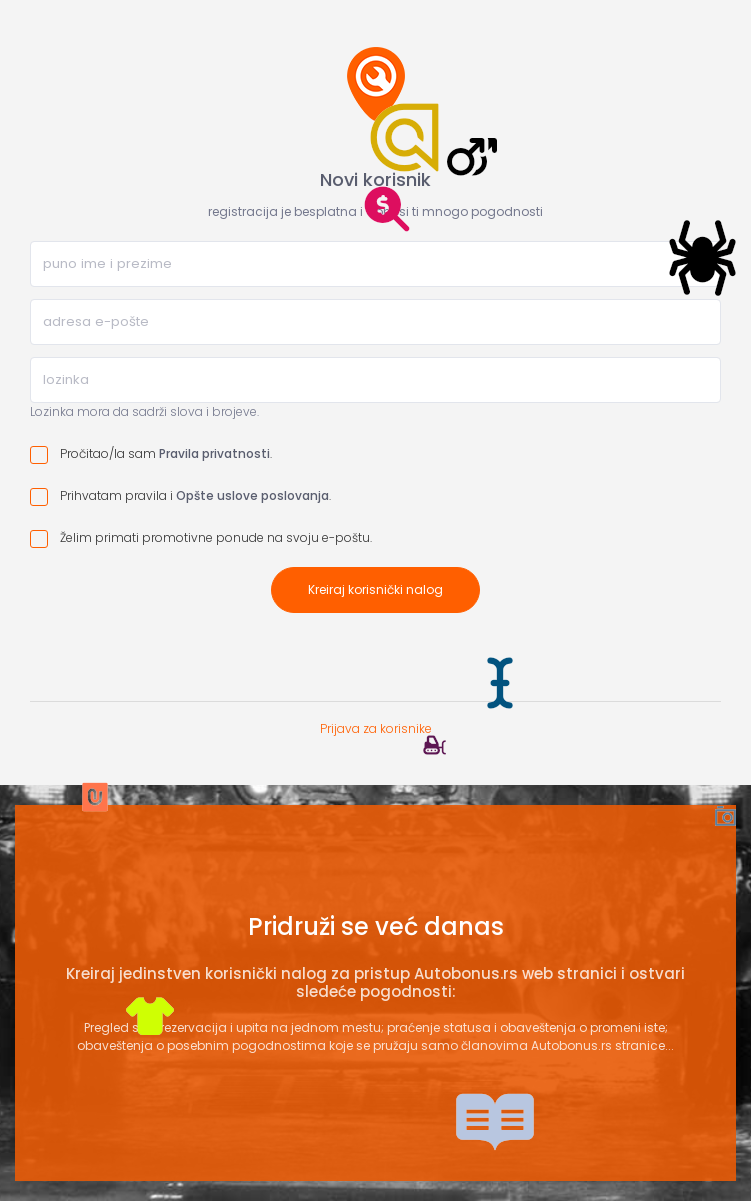 This screenshot has width=751, height=1201. Describe the element at coordinates (702, 257) in the screenshot. I see `indicates bug or error in the system` at that location.